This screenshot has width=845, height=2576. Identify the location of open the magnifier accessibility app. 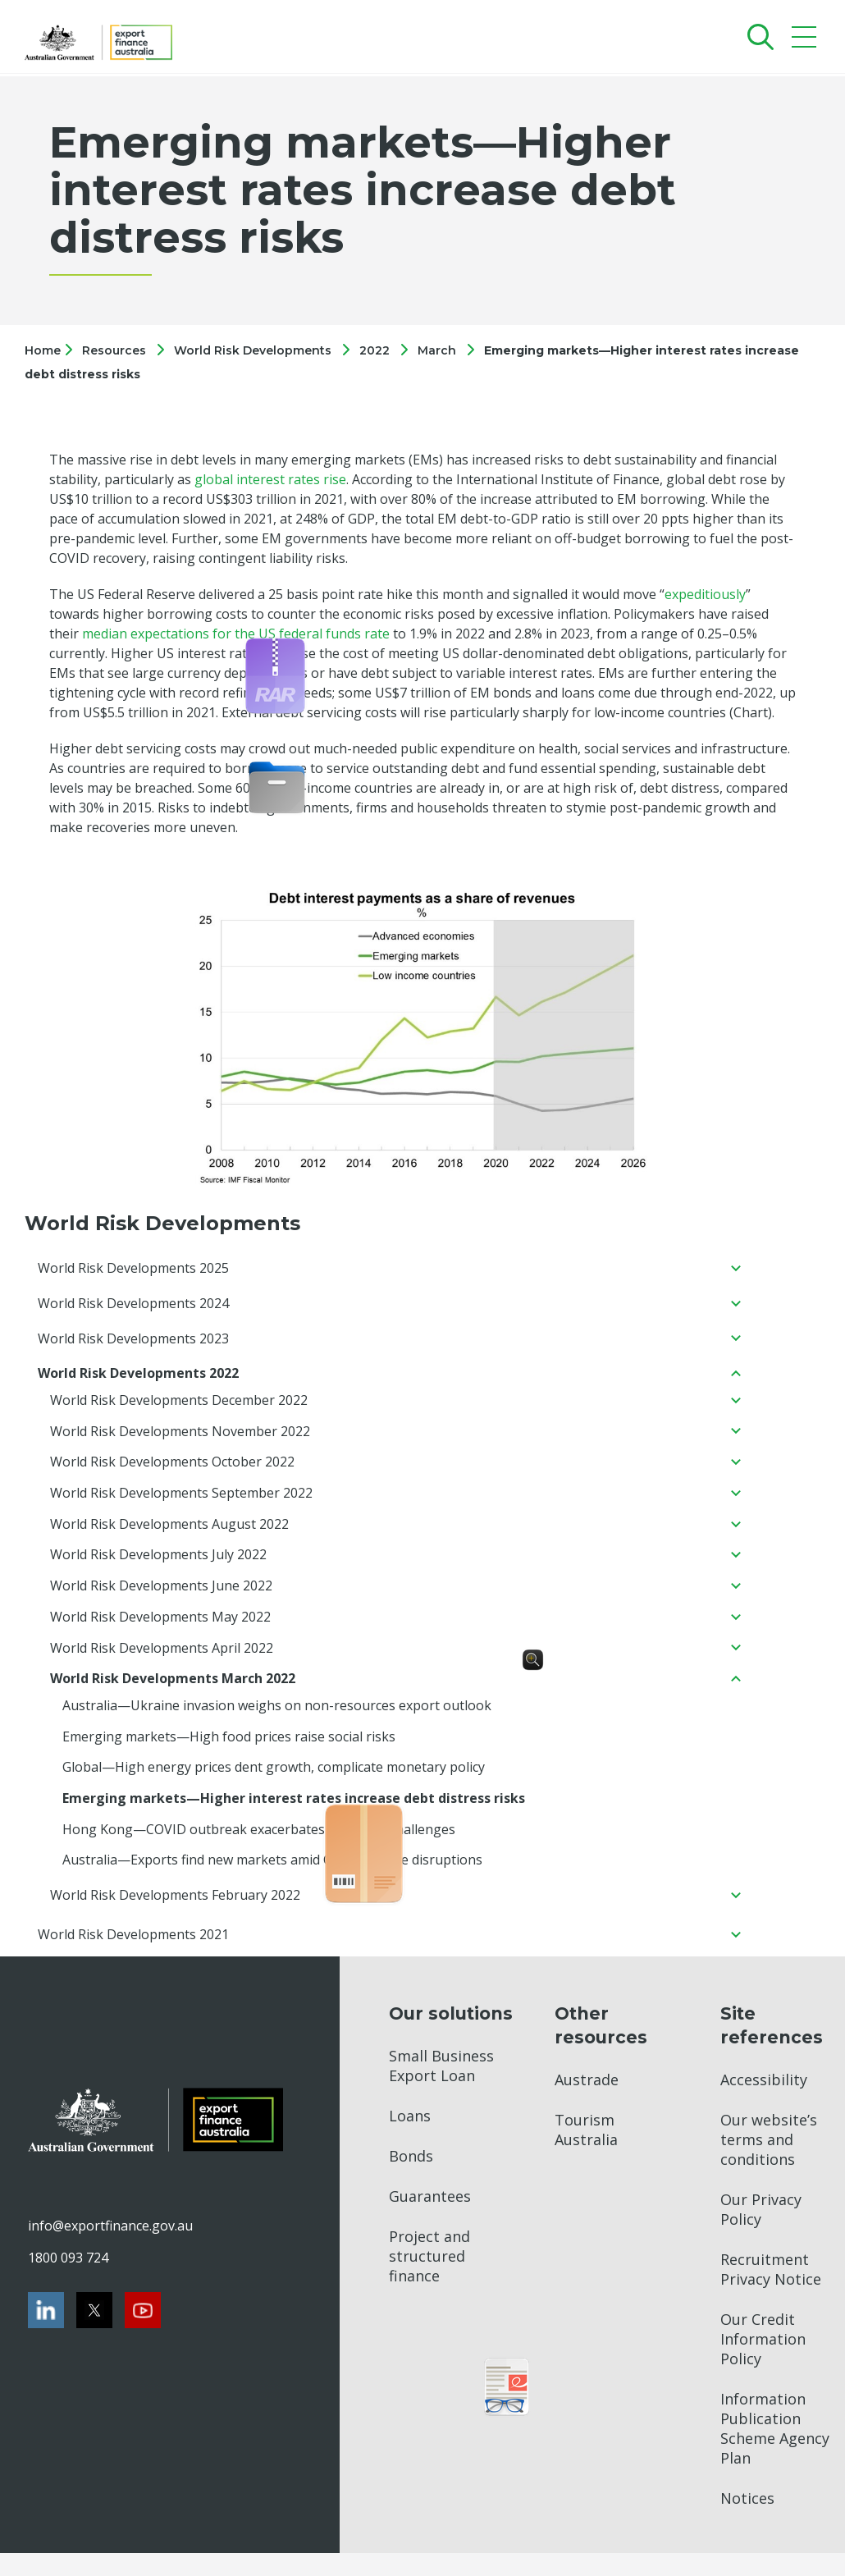
(532, 1659).